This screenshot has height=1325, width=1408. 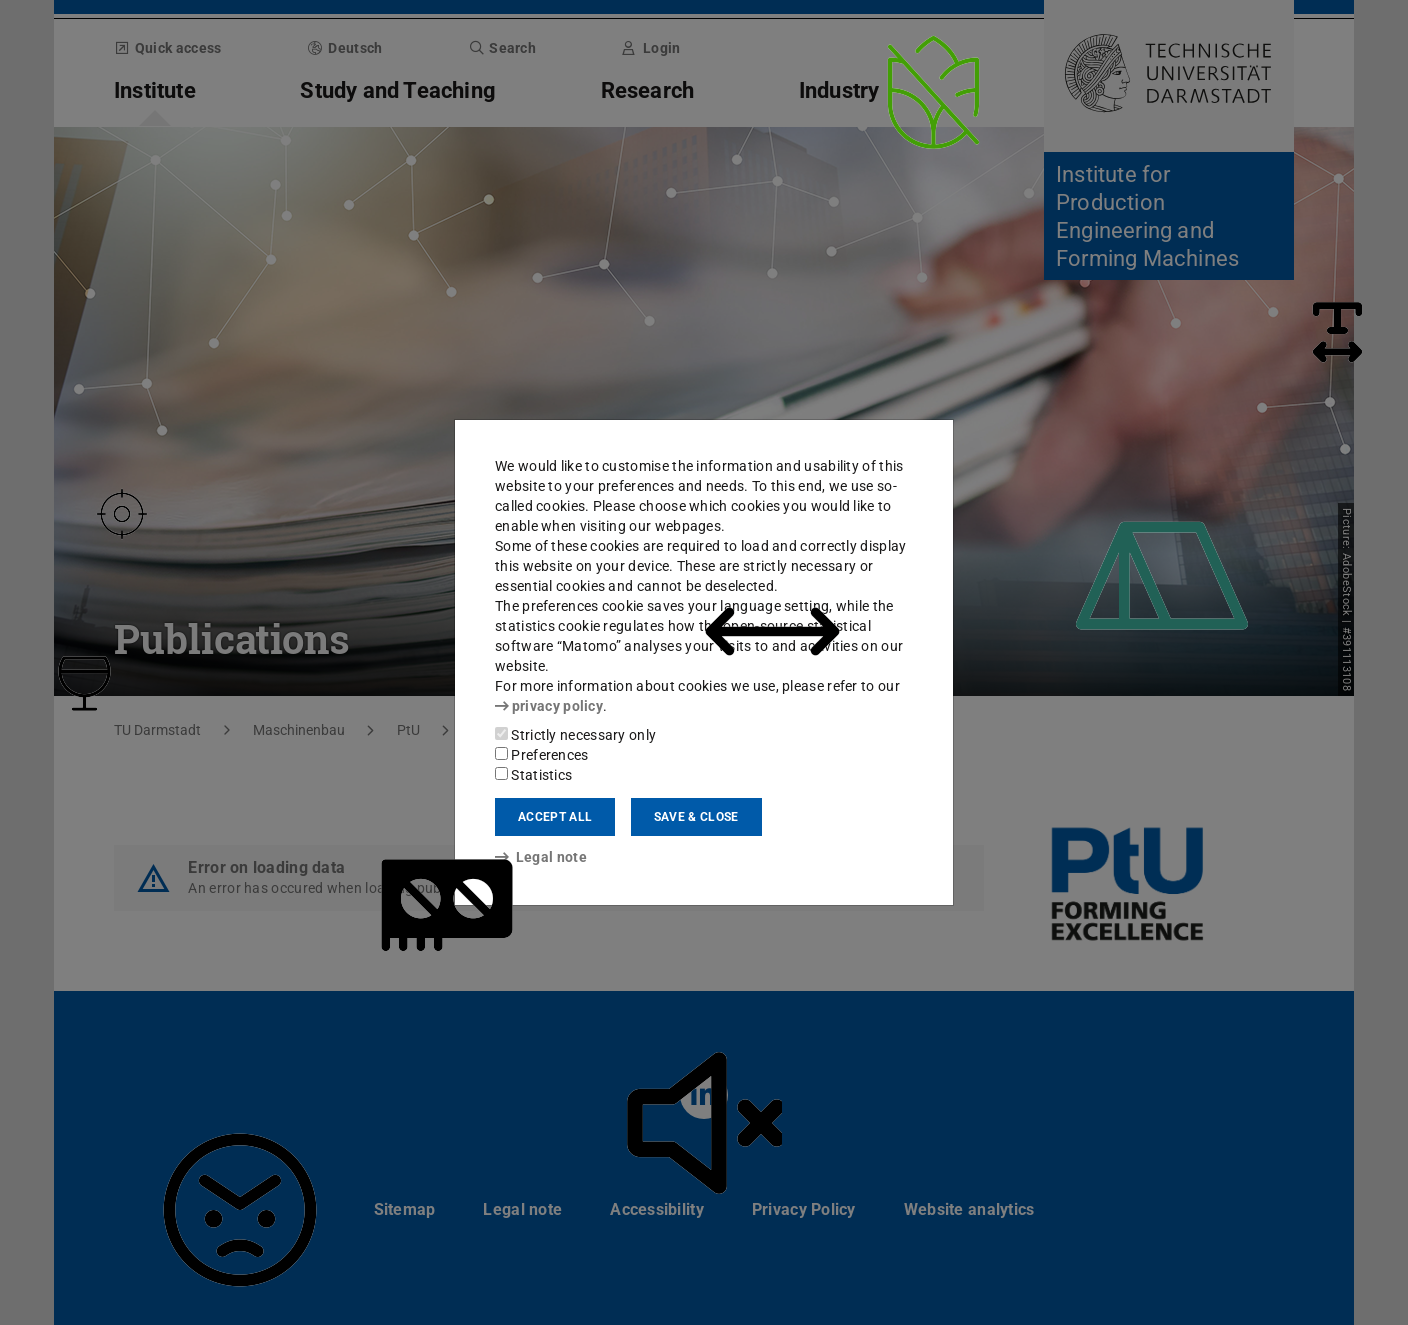 I want to click on view graphics card or GPU information, so click(x=447, y=903).